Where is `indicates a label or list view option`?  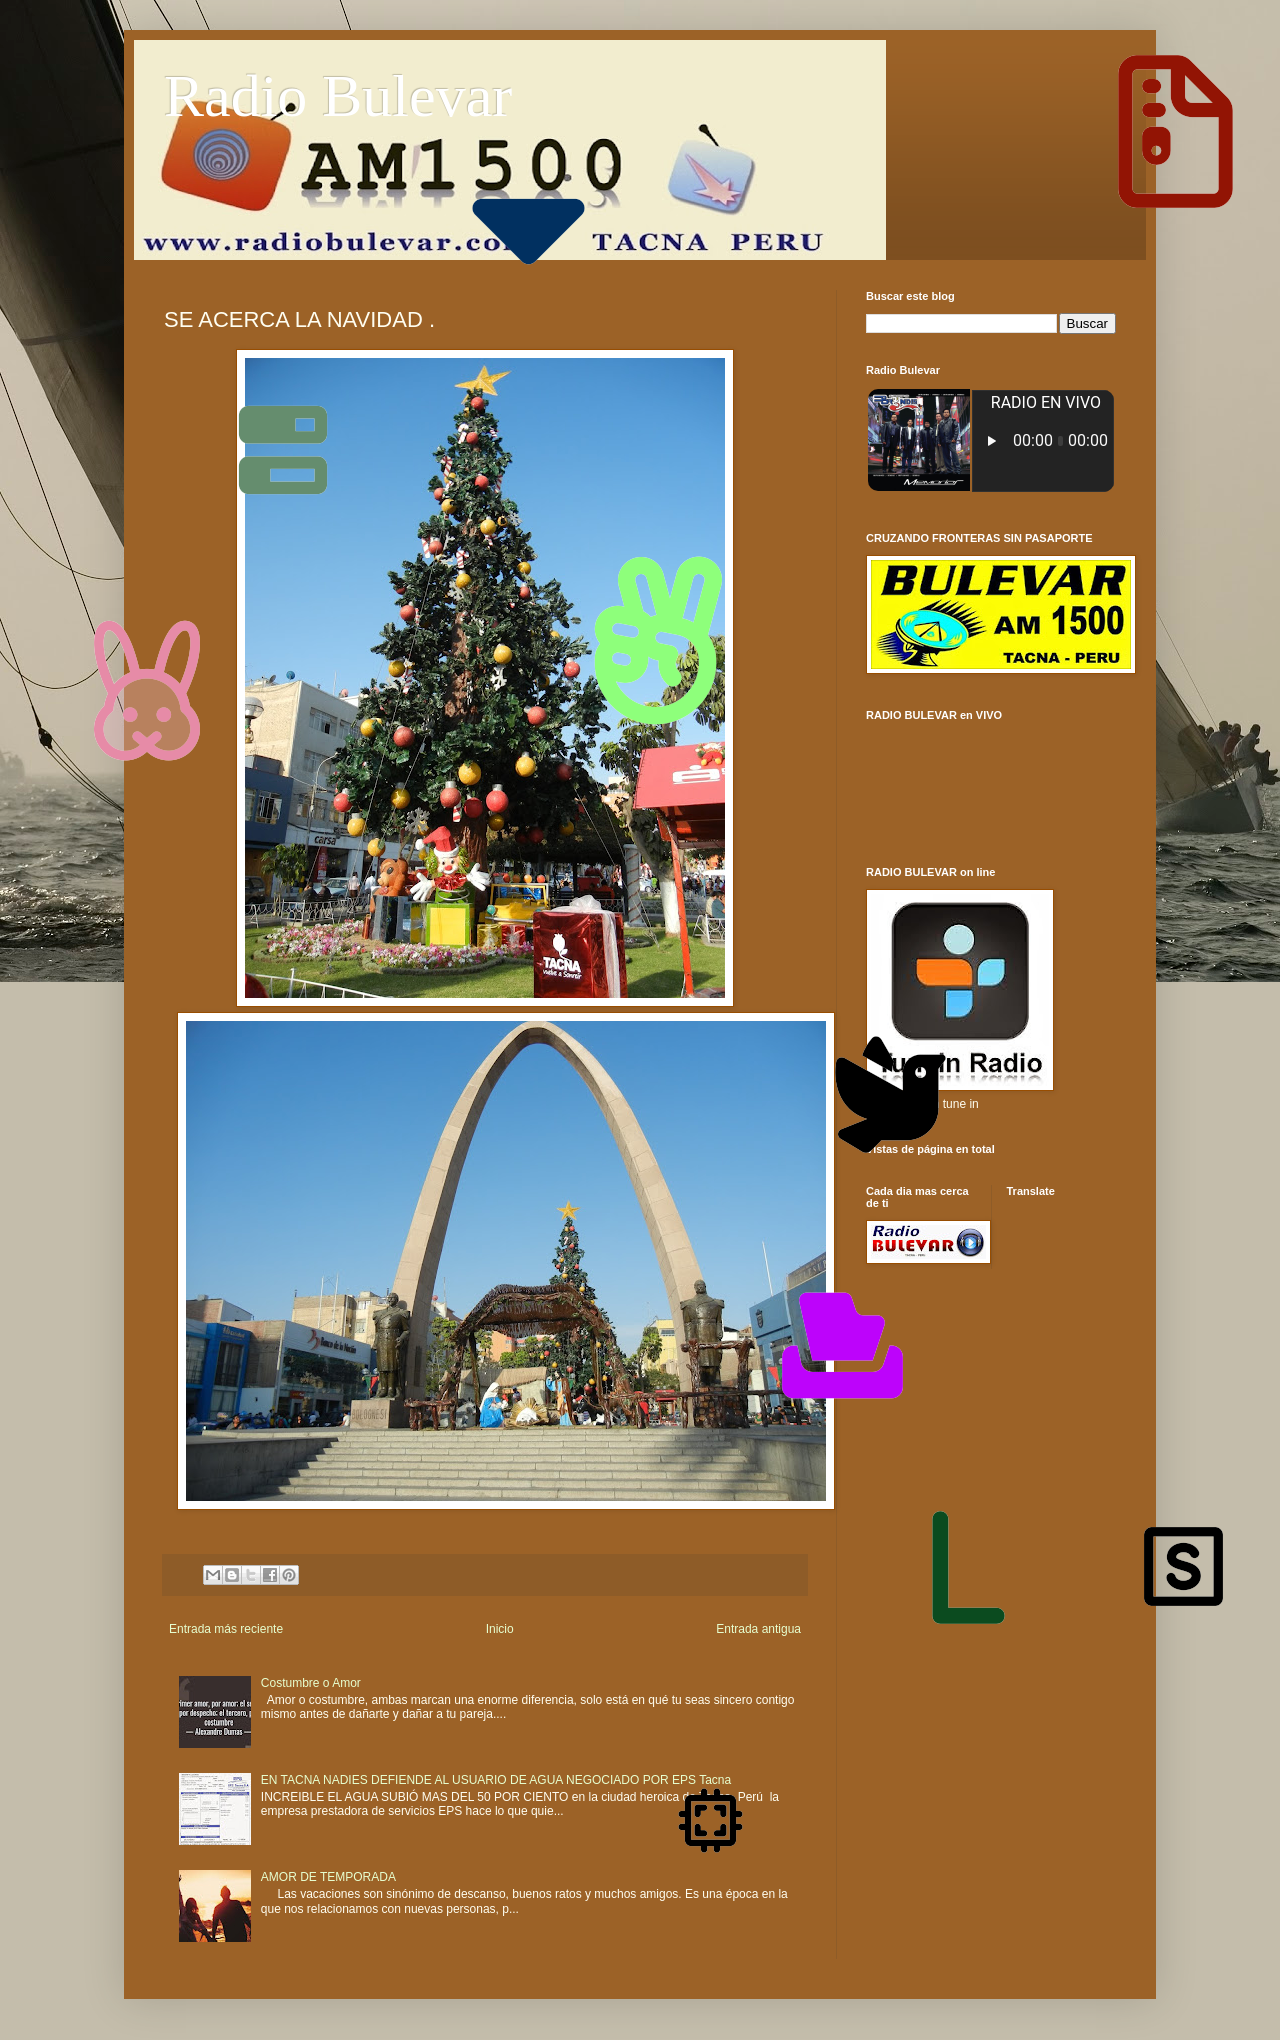 indicates a label or list view option is located at coordinates (964, 1567).